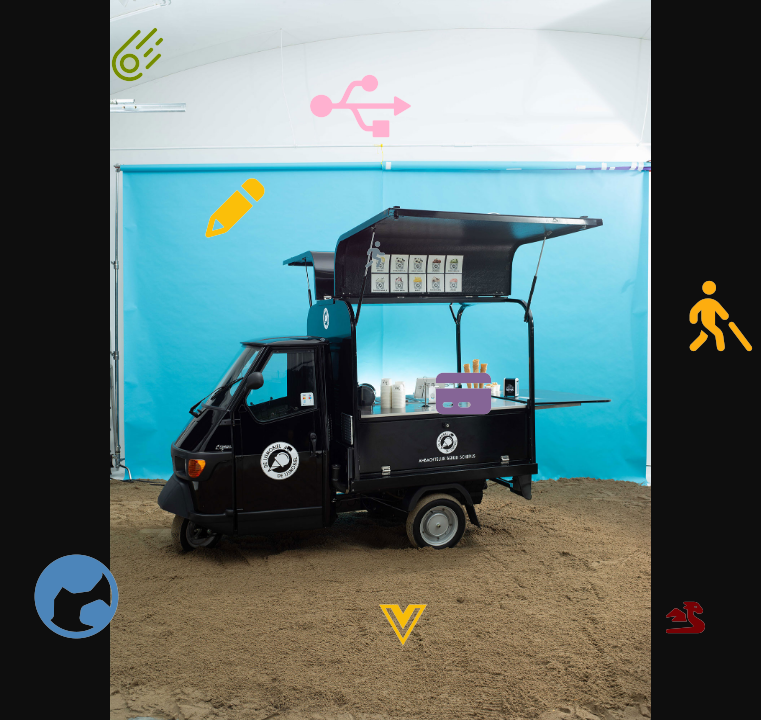  Describe the element at coordinates (76, 596) in the screenshot. I see `switch to international or global settings` at that location.